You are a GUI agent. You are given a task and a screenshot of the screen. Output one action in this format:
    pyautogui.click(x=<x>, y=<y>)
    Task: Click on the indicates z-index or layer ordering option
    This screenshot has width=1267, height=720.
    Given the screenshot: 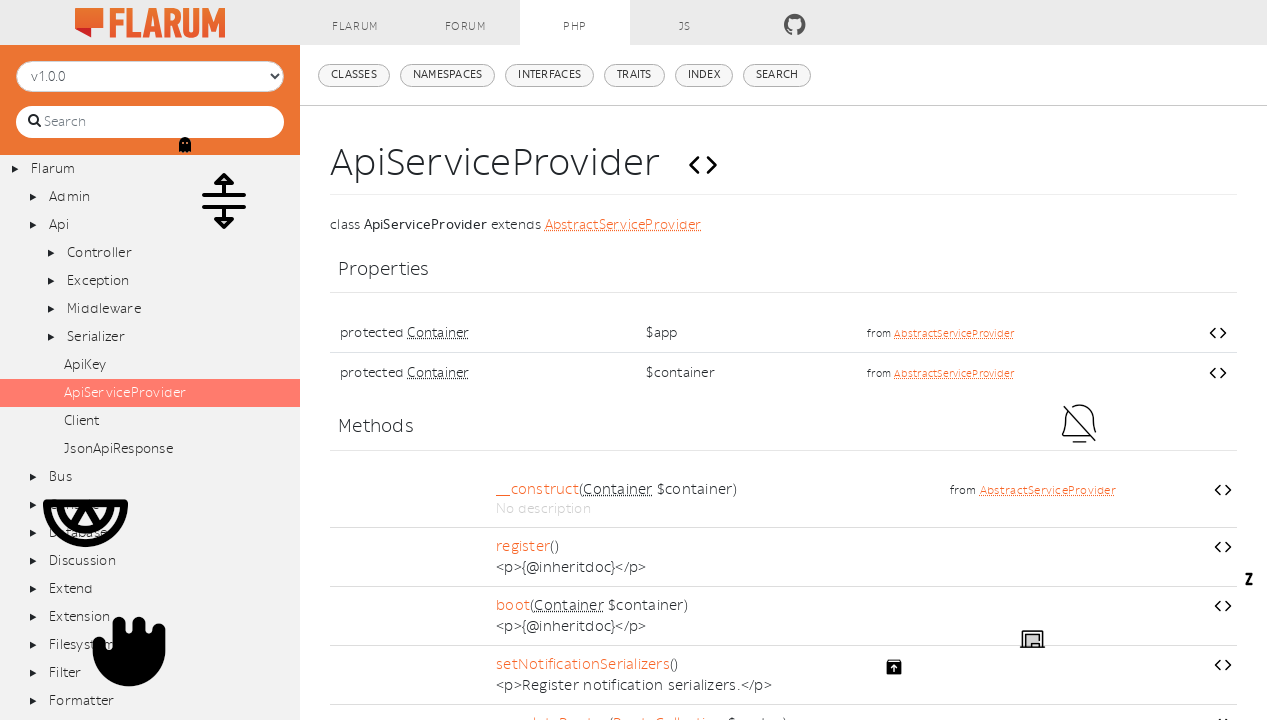 What is the action you would take?
    pyautogui.click(x=1249, y=579)
    